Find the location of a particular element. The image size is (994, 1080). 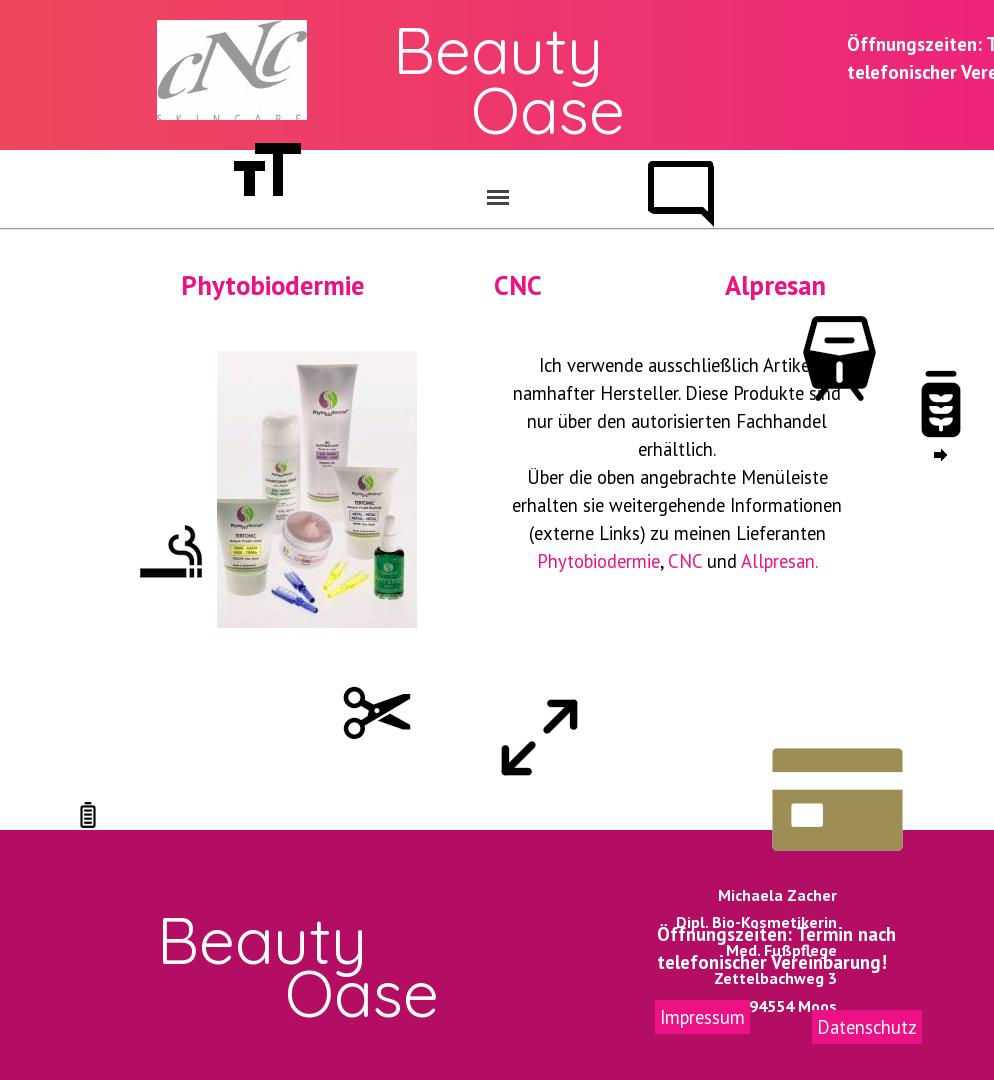

open comments or discussion thread is located at coordinates (681, 194).